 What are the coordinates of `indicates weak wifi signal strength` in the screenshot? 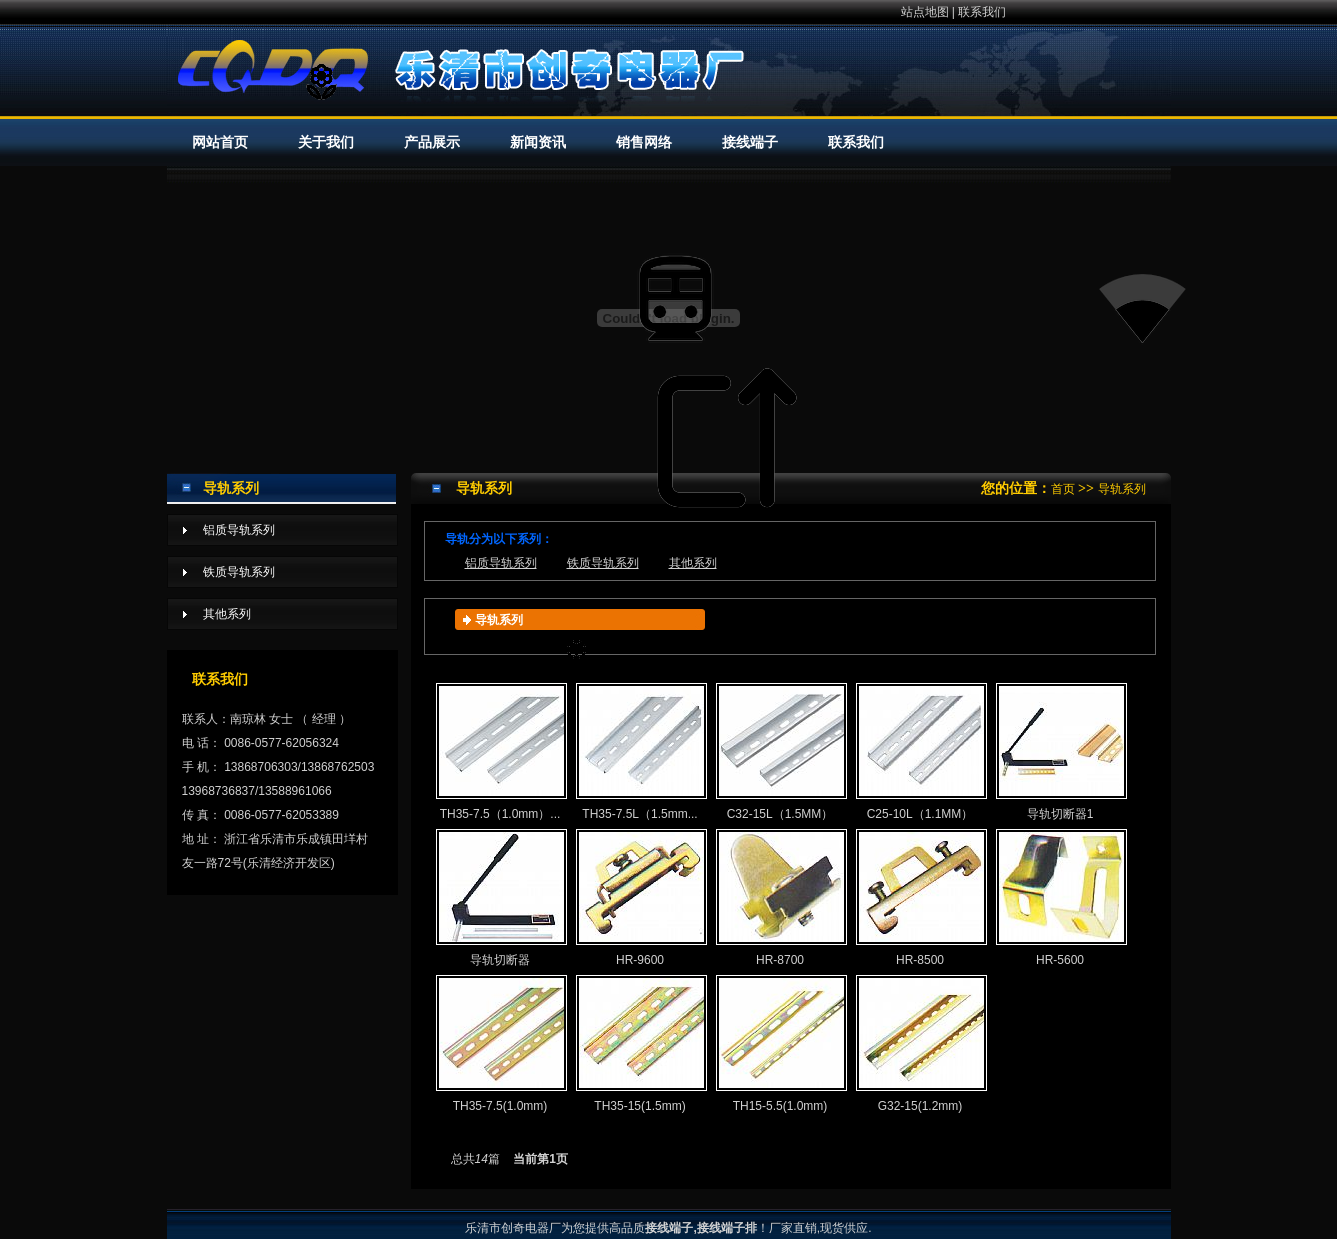 It's located at (1142, 307).